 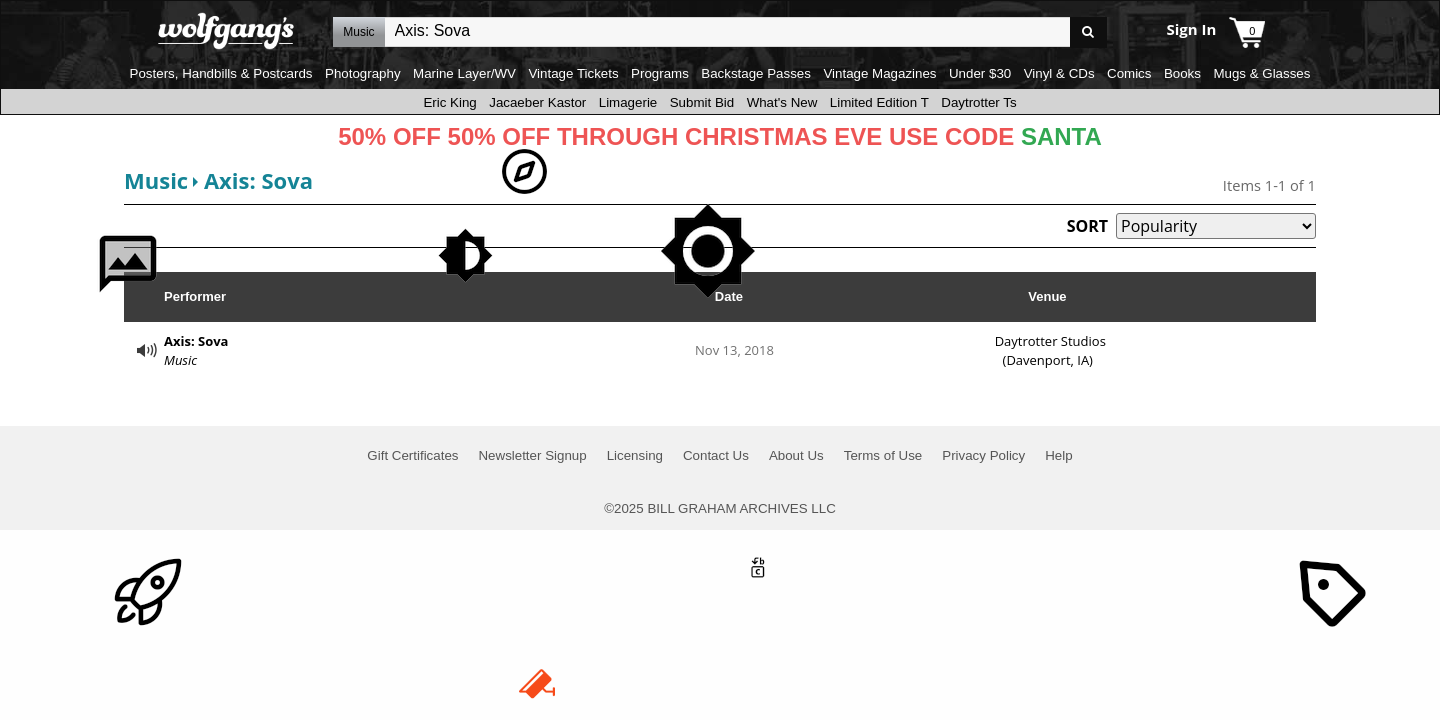 I want to click on send or receive a picture message (MMS), so click(x=128, y=264).